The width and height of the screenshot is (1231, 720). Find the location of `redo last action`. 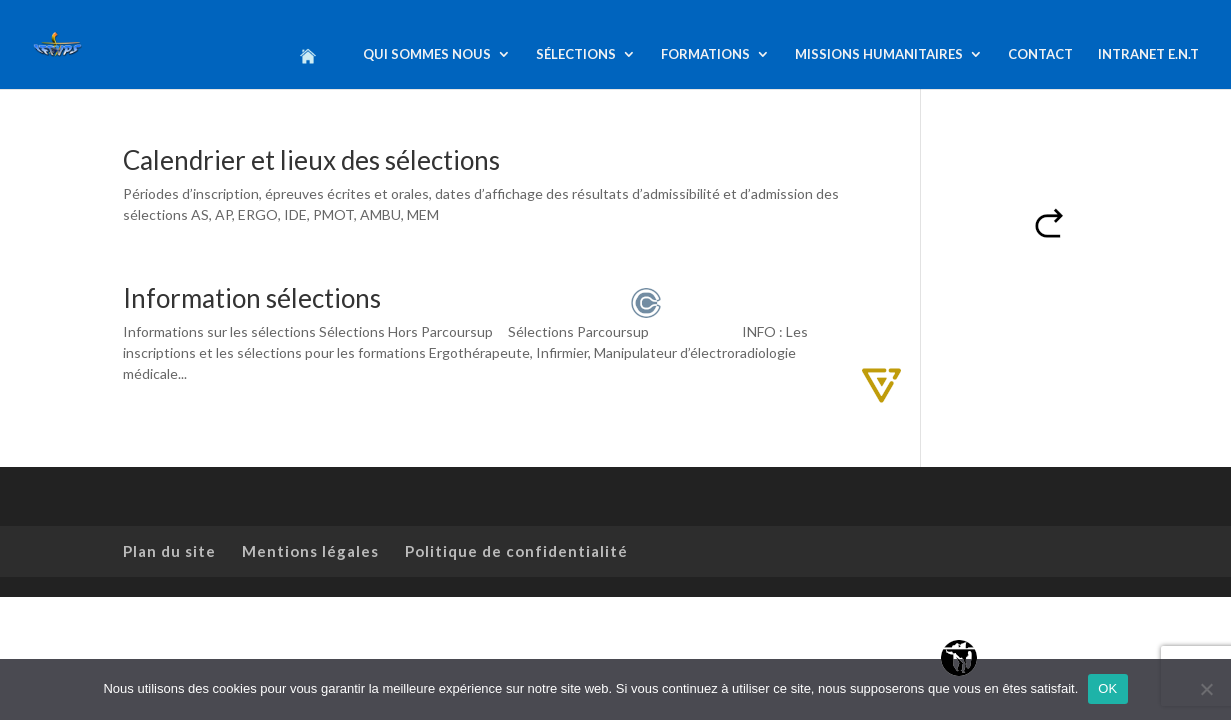

redo last action is located at coordinates (1048, 224).